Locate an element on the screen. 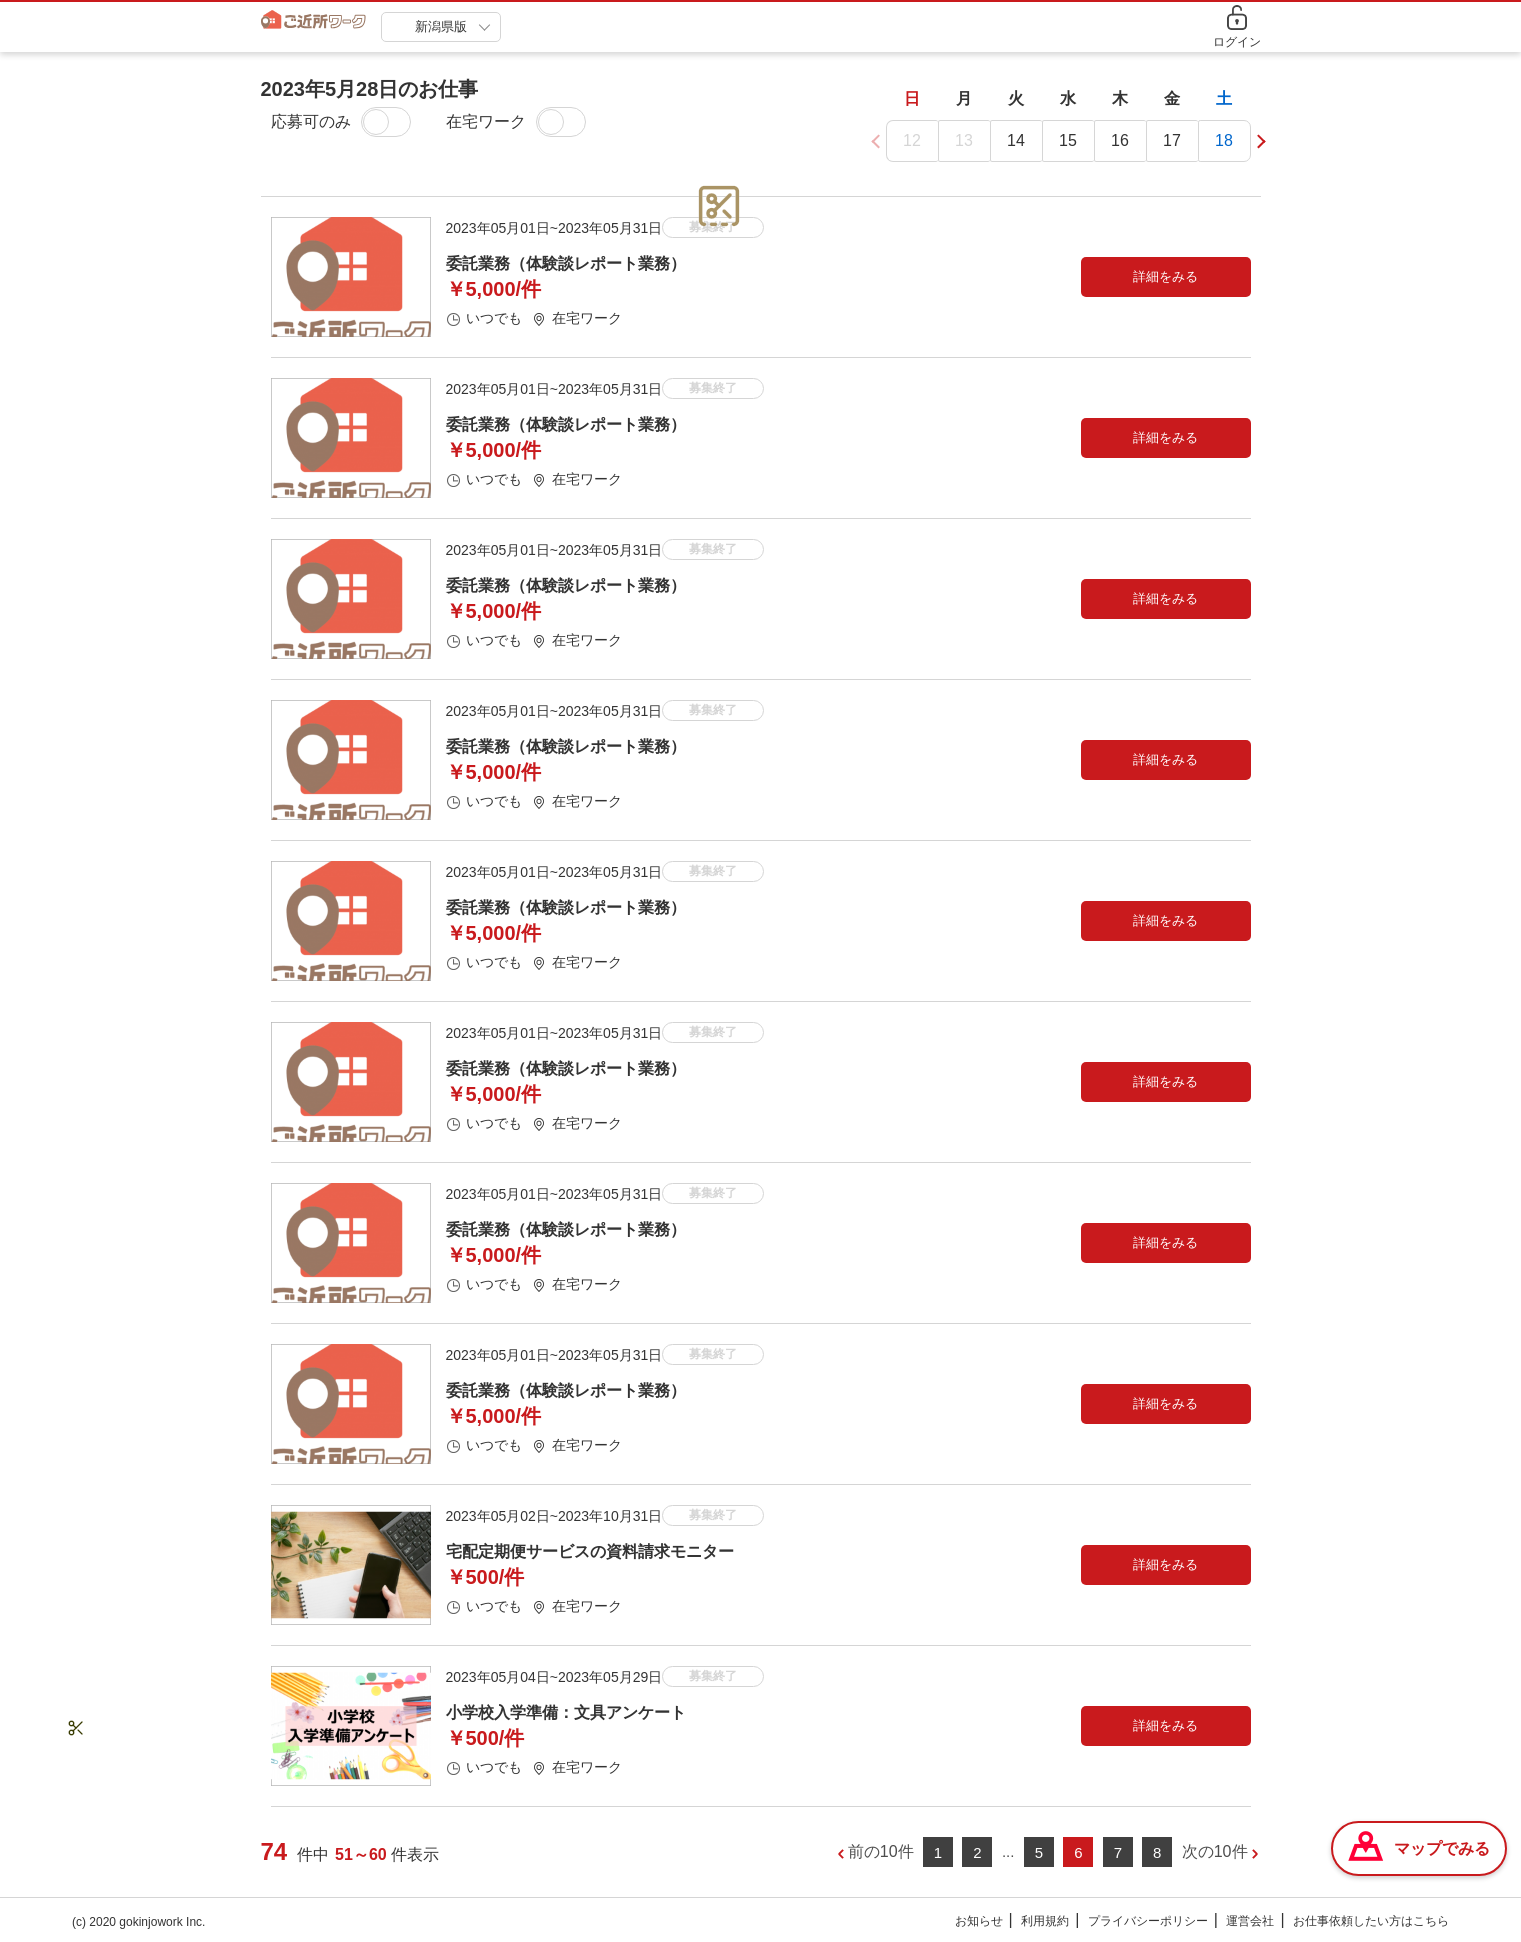 The width and height of the screenshot is (1521, 1942). cut selected content is located at coordinates (76, 1728).